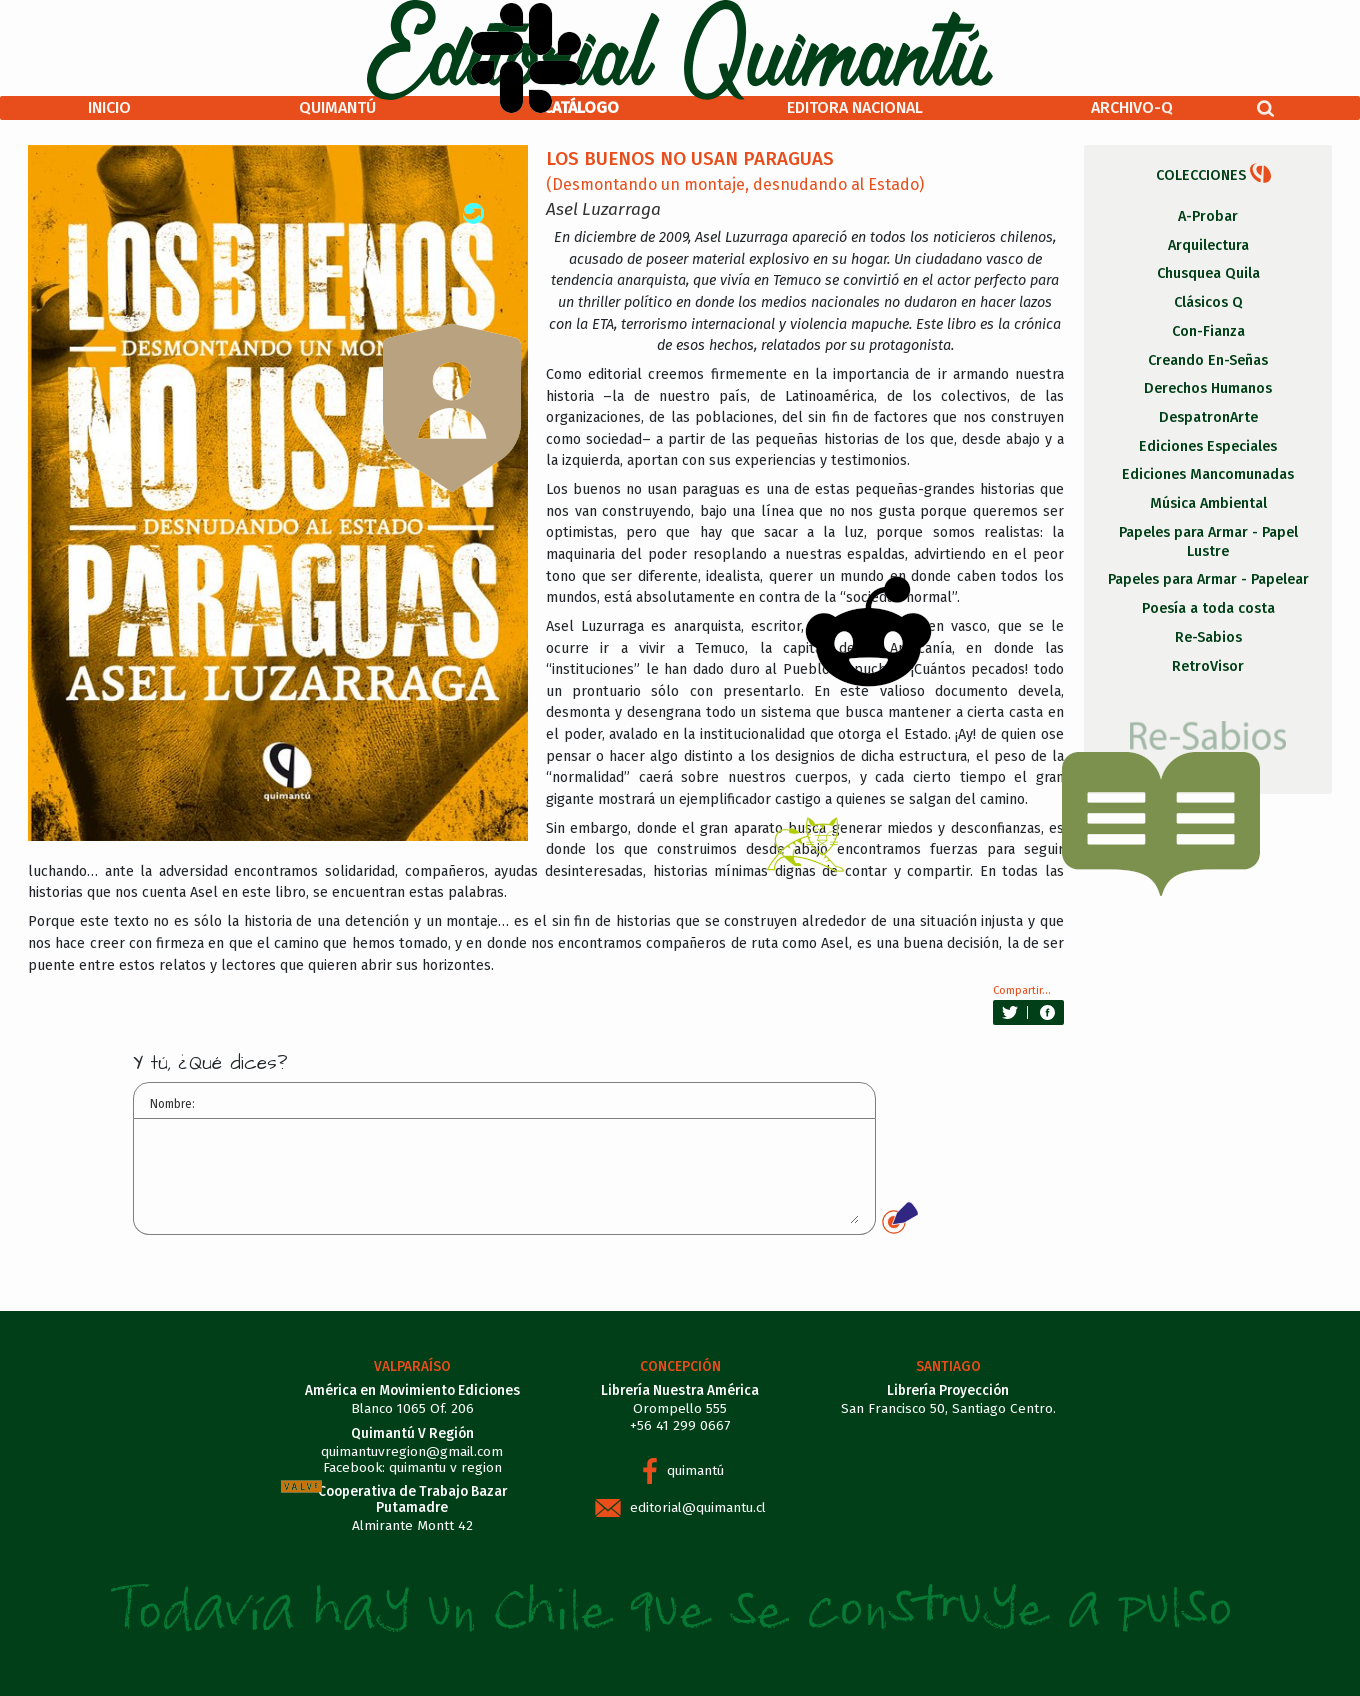 Image resolution: width=1360 pixels, height=1696 pixels. What do you see at coordinates (452, 408) in the screenshot?
I see `access user privacy or security settings` at bounding box center [452, 408].